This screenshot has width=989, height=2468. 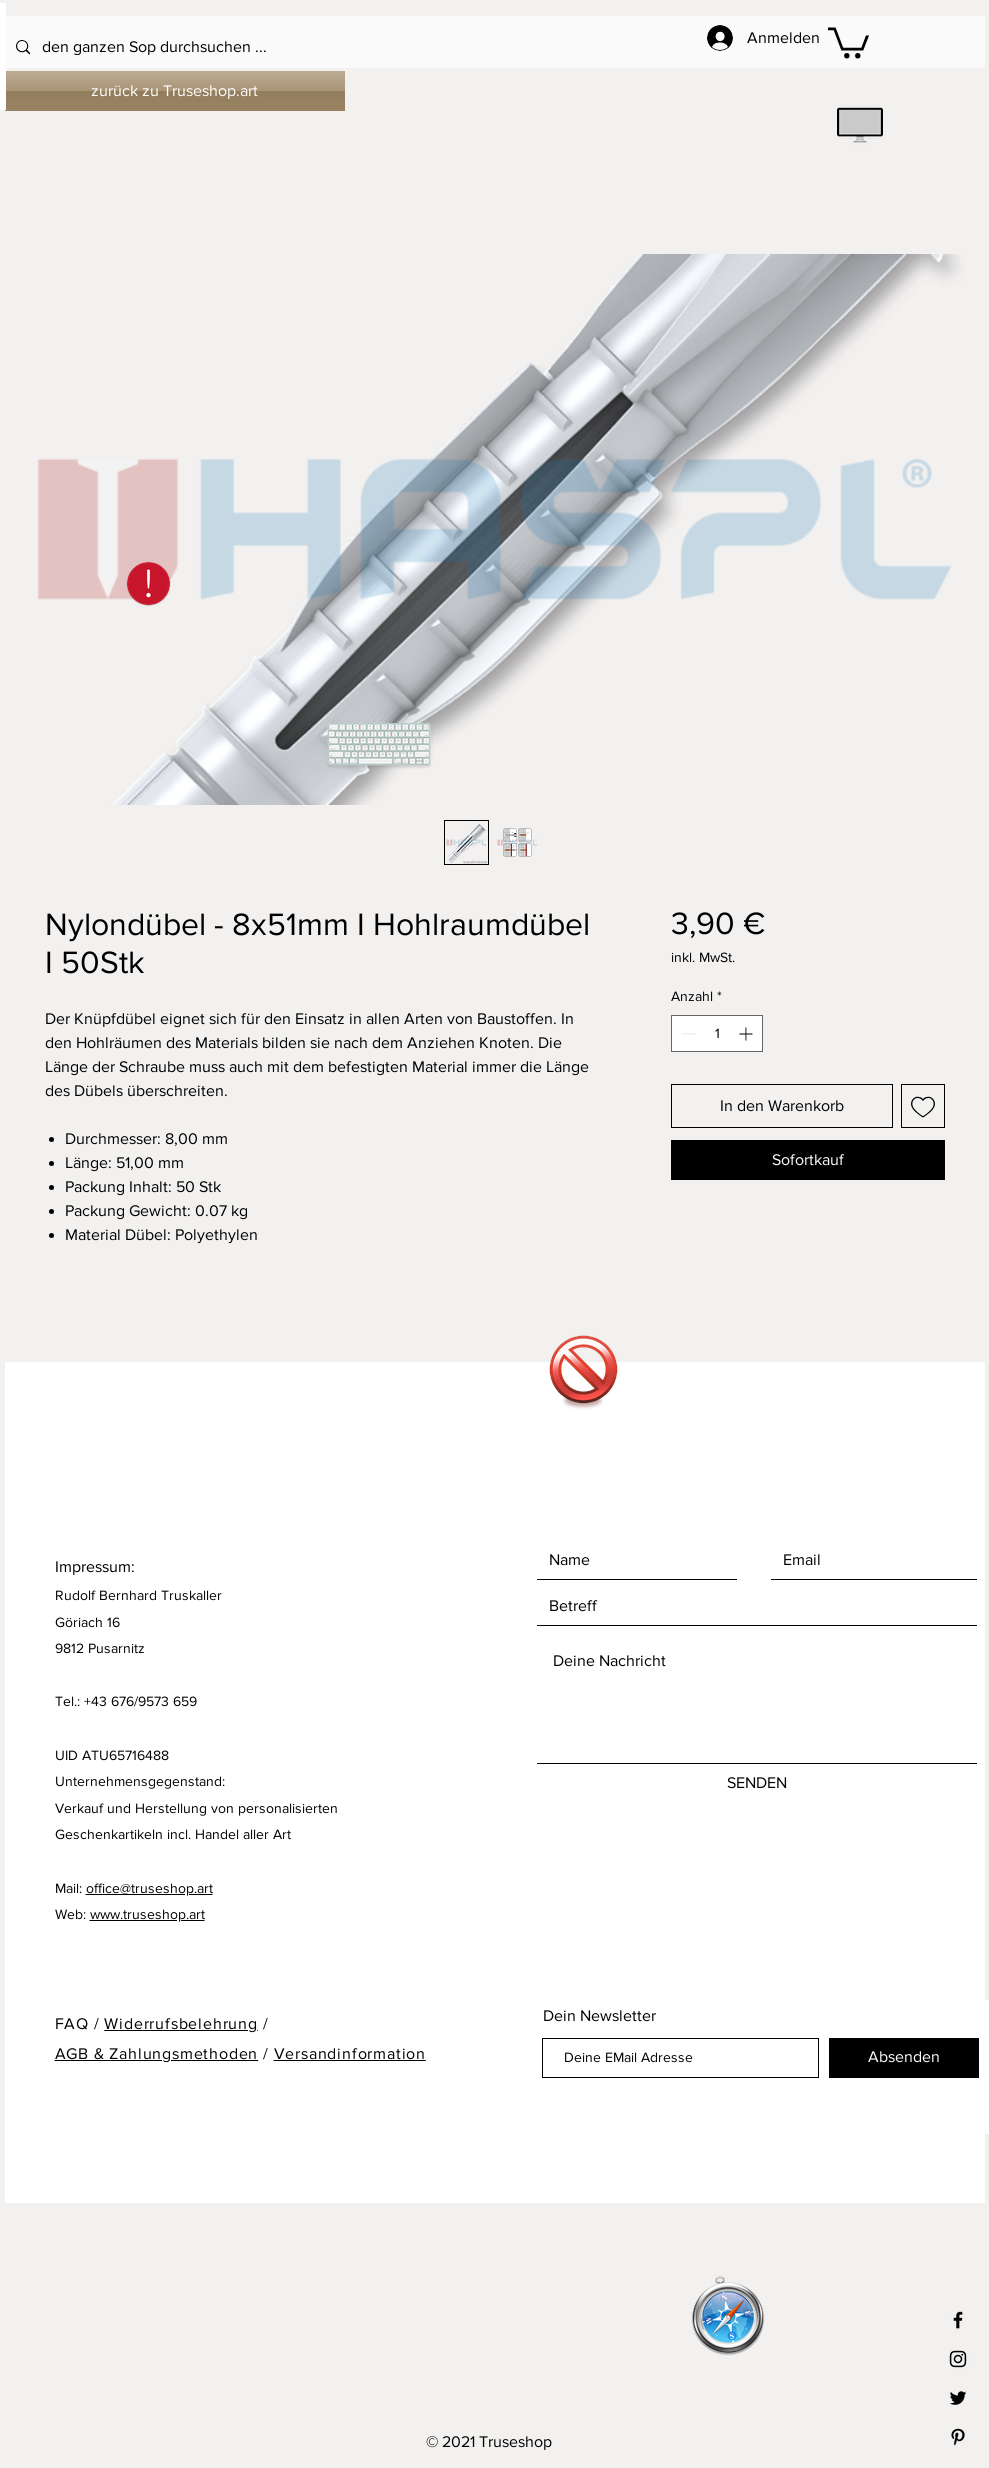 I want to click on delete selected item, so click(x=582, y=1365).